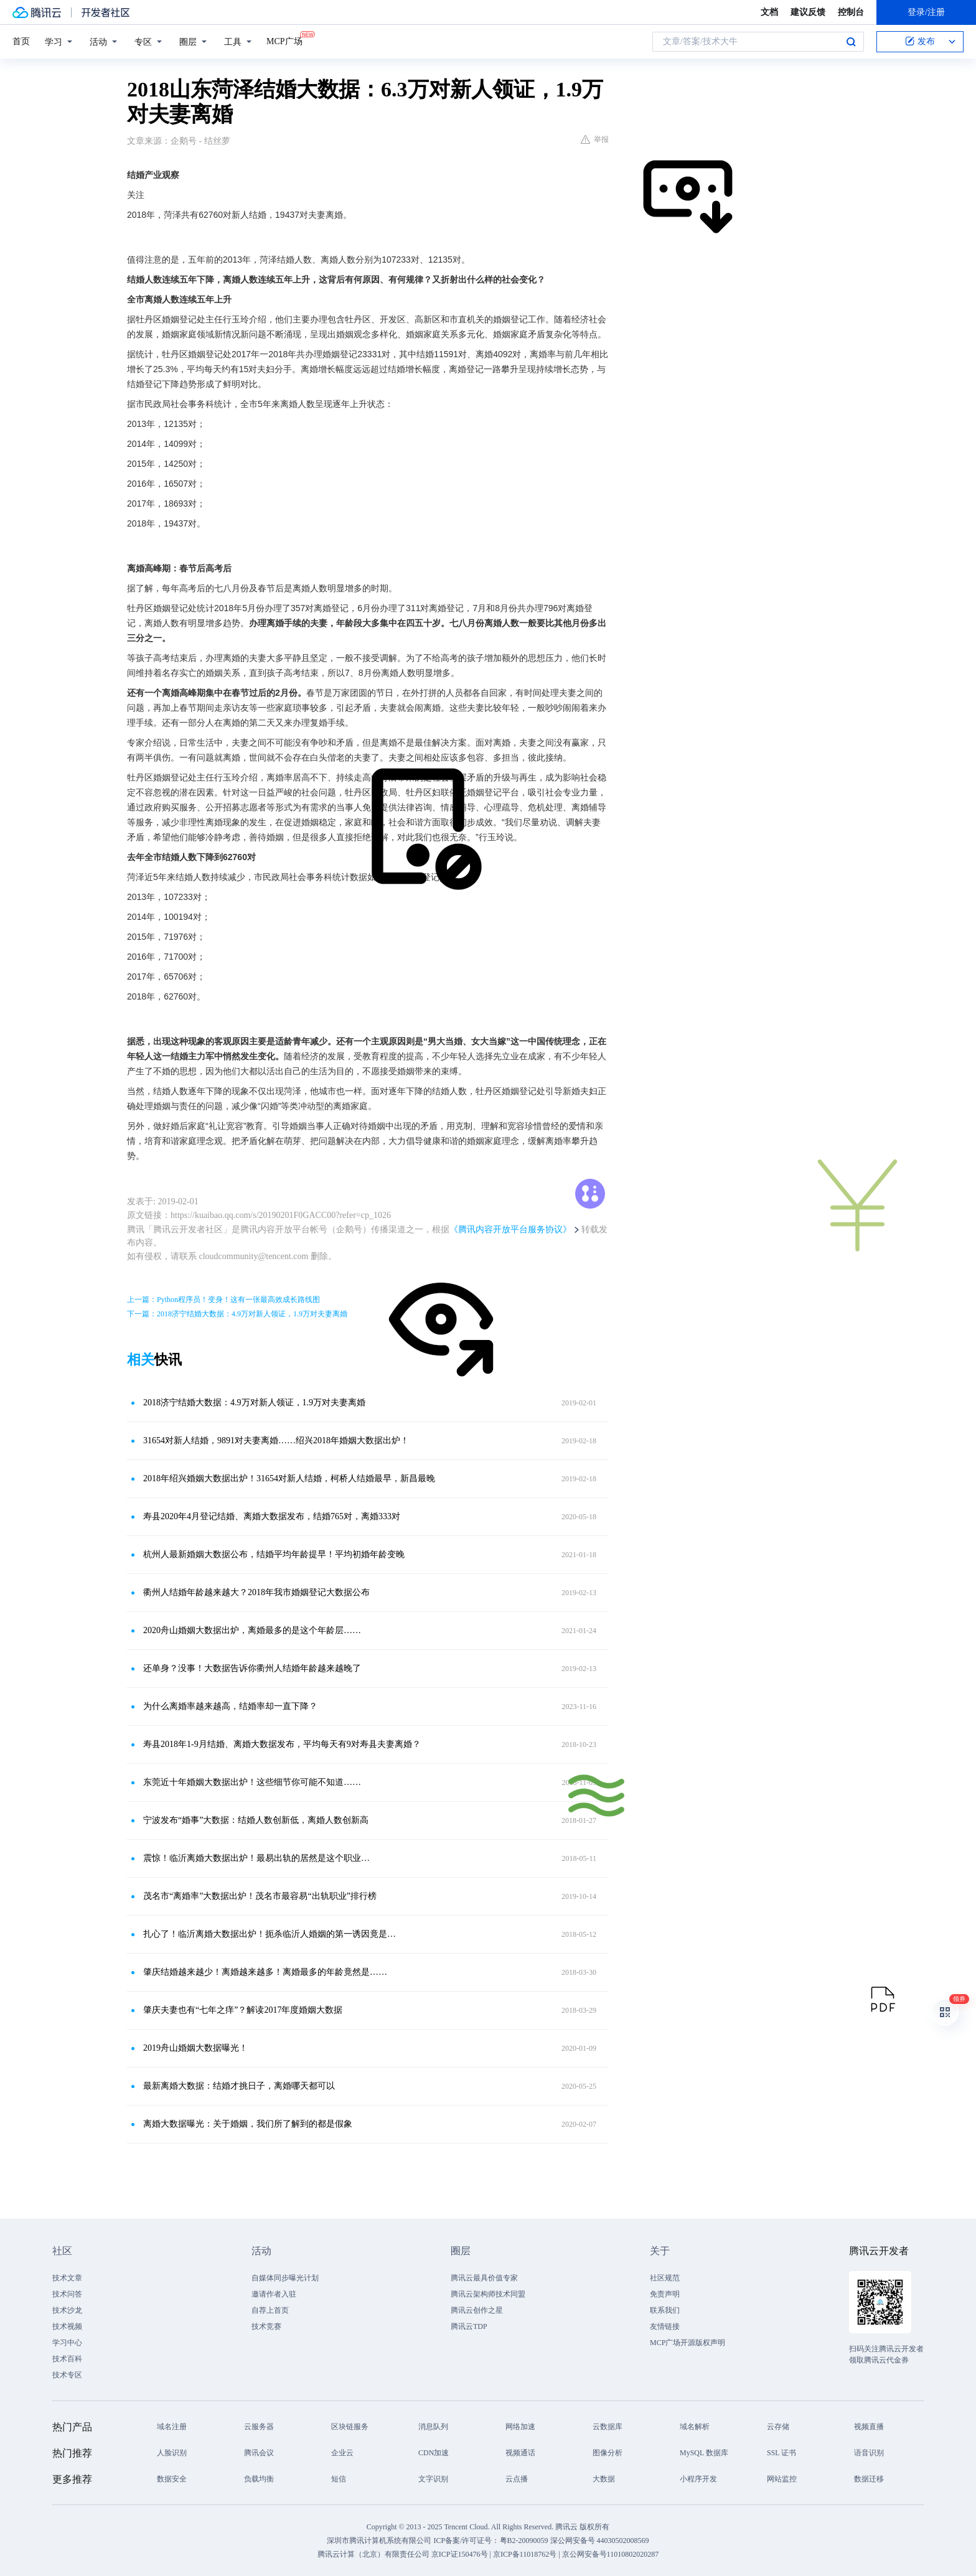 This screenshot has width=976, height=2576. I want to click on indicates water or liquid-related content, so click(596, 1796).